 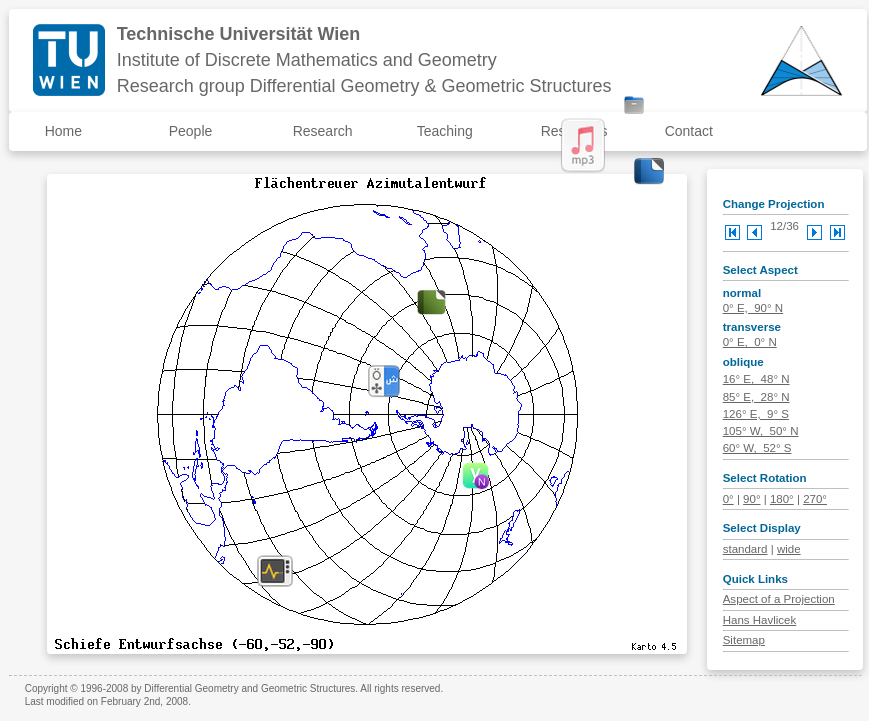 I want to click on change desktop wallpaper settings, so click(x=649, y=170).